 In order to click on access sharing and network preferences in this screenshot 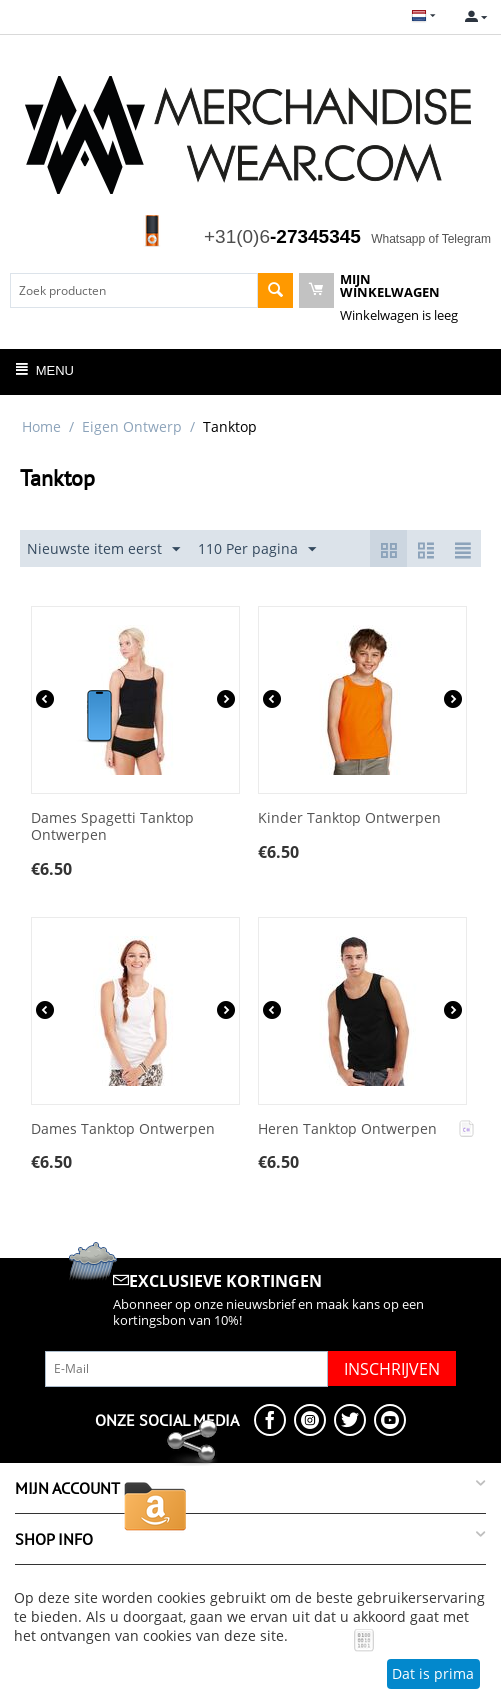, I will do `click(191, 1439)`.